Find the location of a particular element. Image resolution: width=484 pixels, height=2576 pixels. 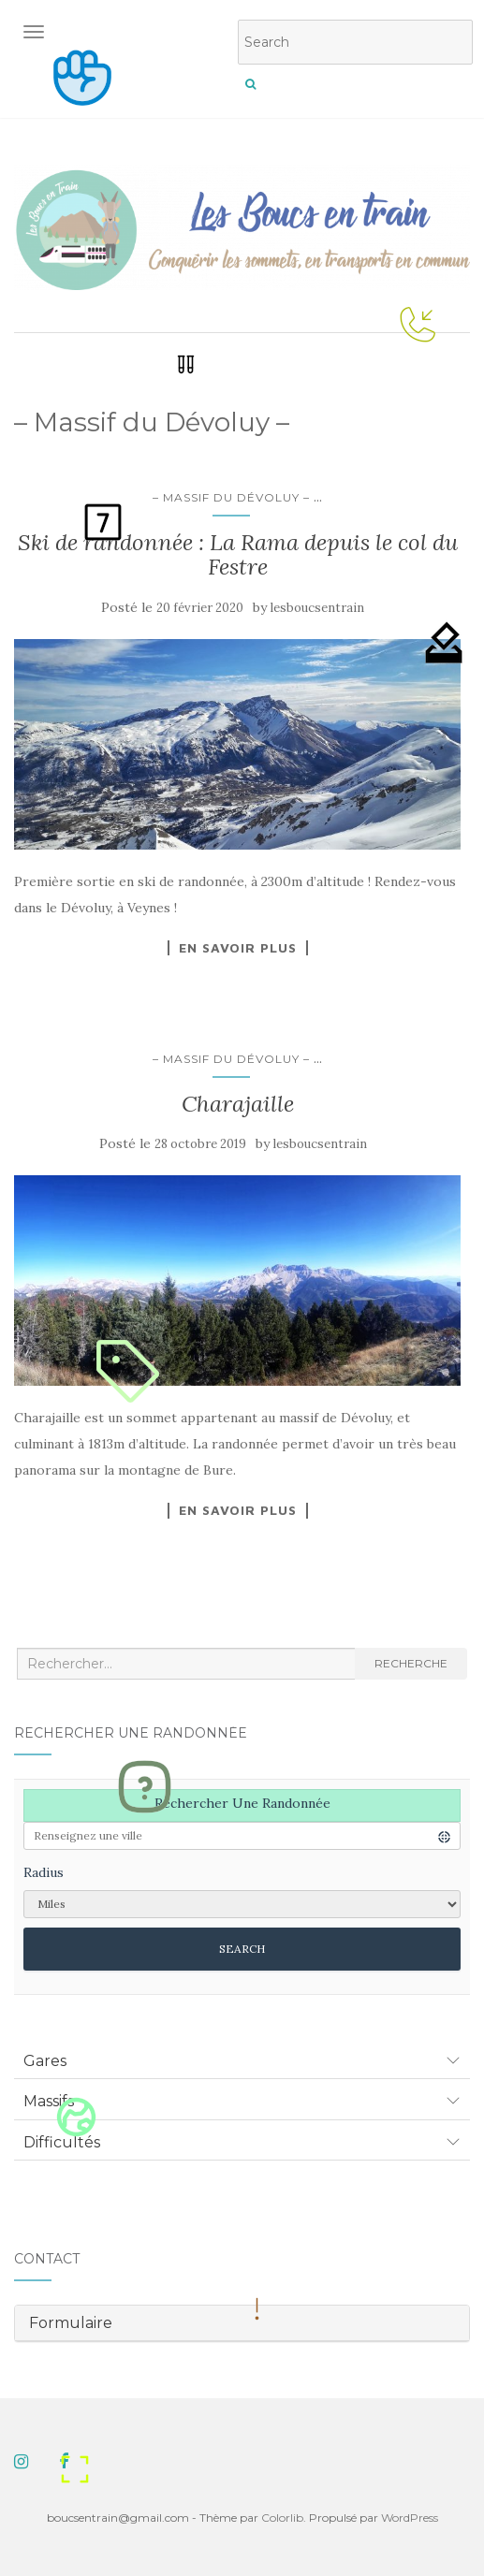

indicates a warning or alert requiring attention is located at coordinates (257, 2308).